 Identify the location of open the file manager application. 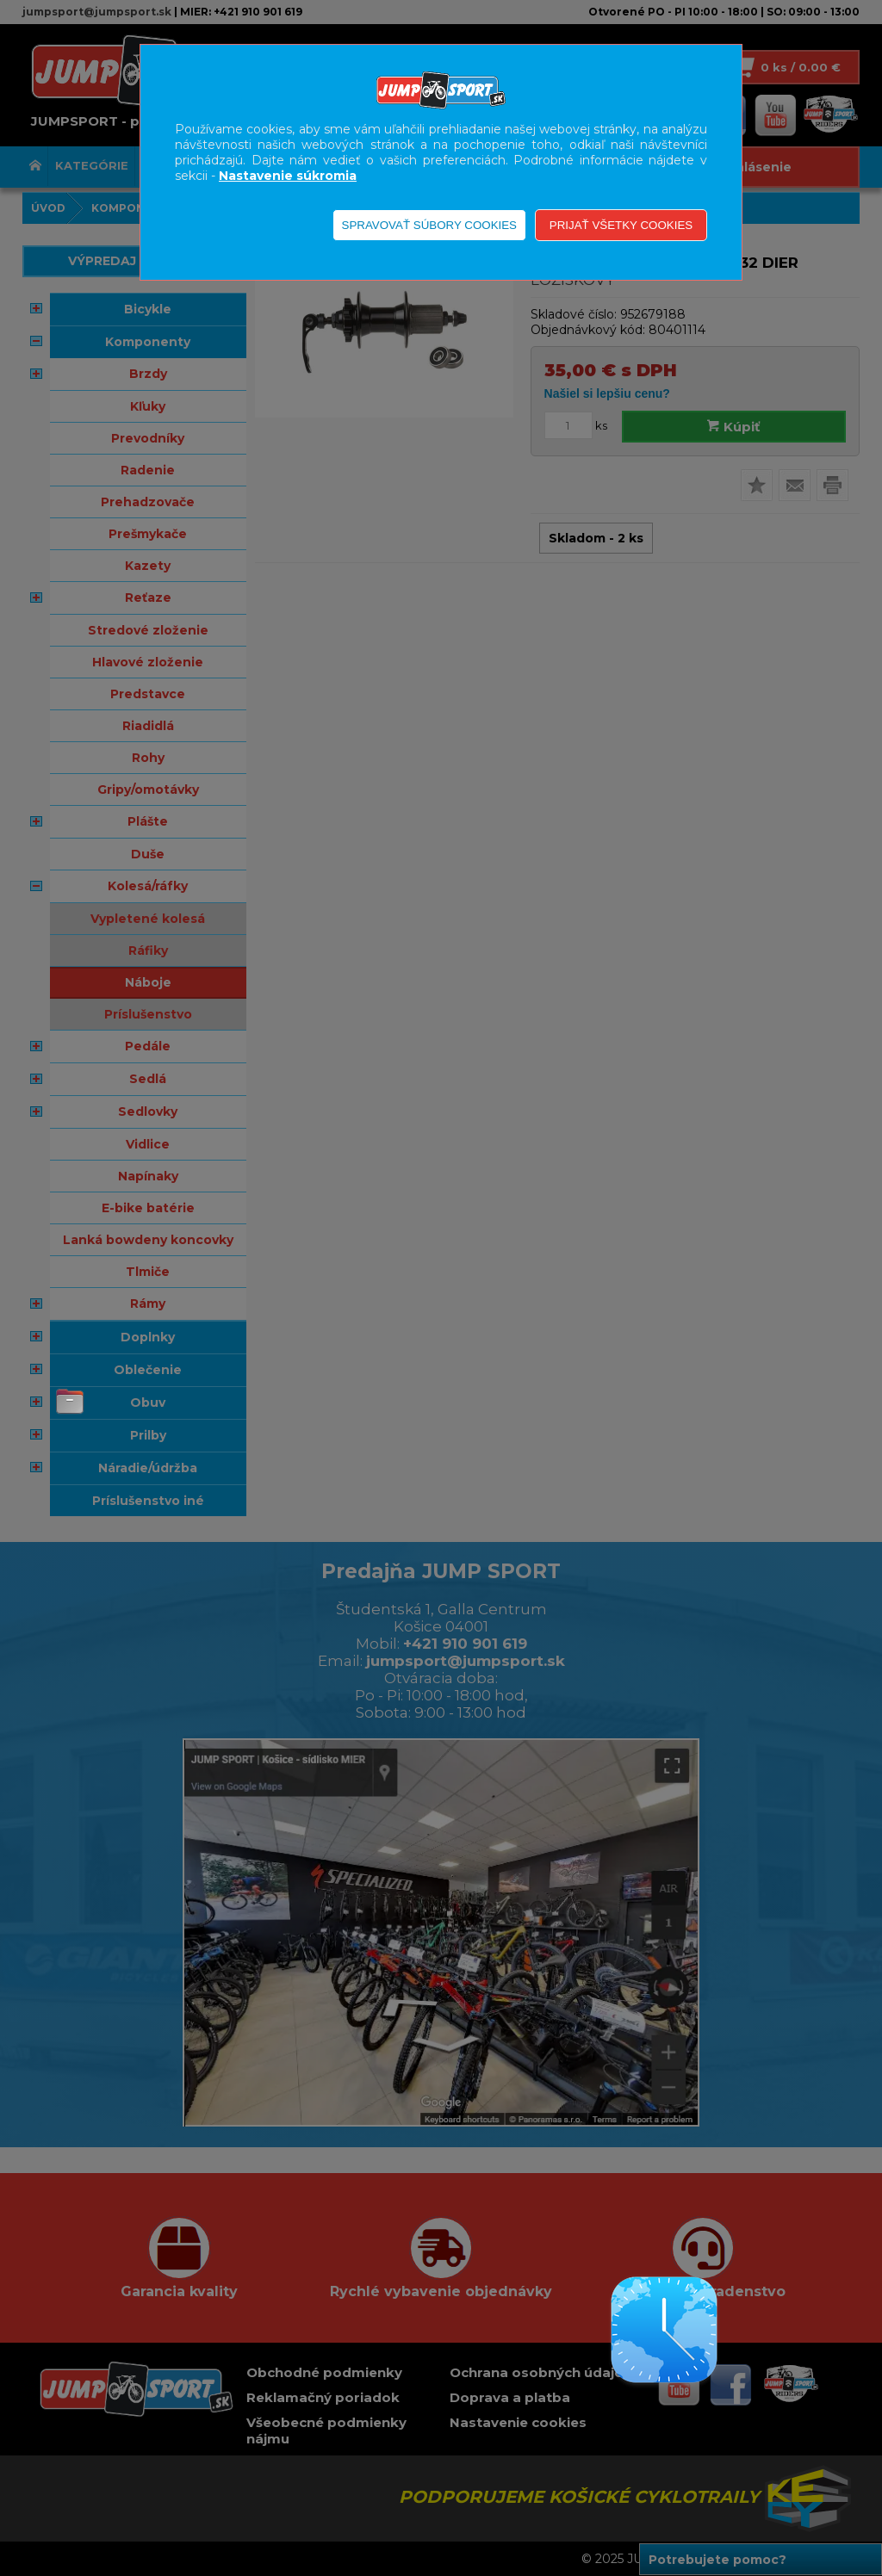
(70, 1401).